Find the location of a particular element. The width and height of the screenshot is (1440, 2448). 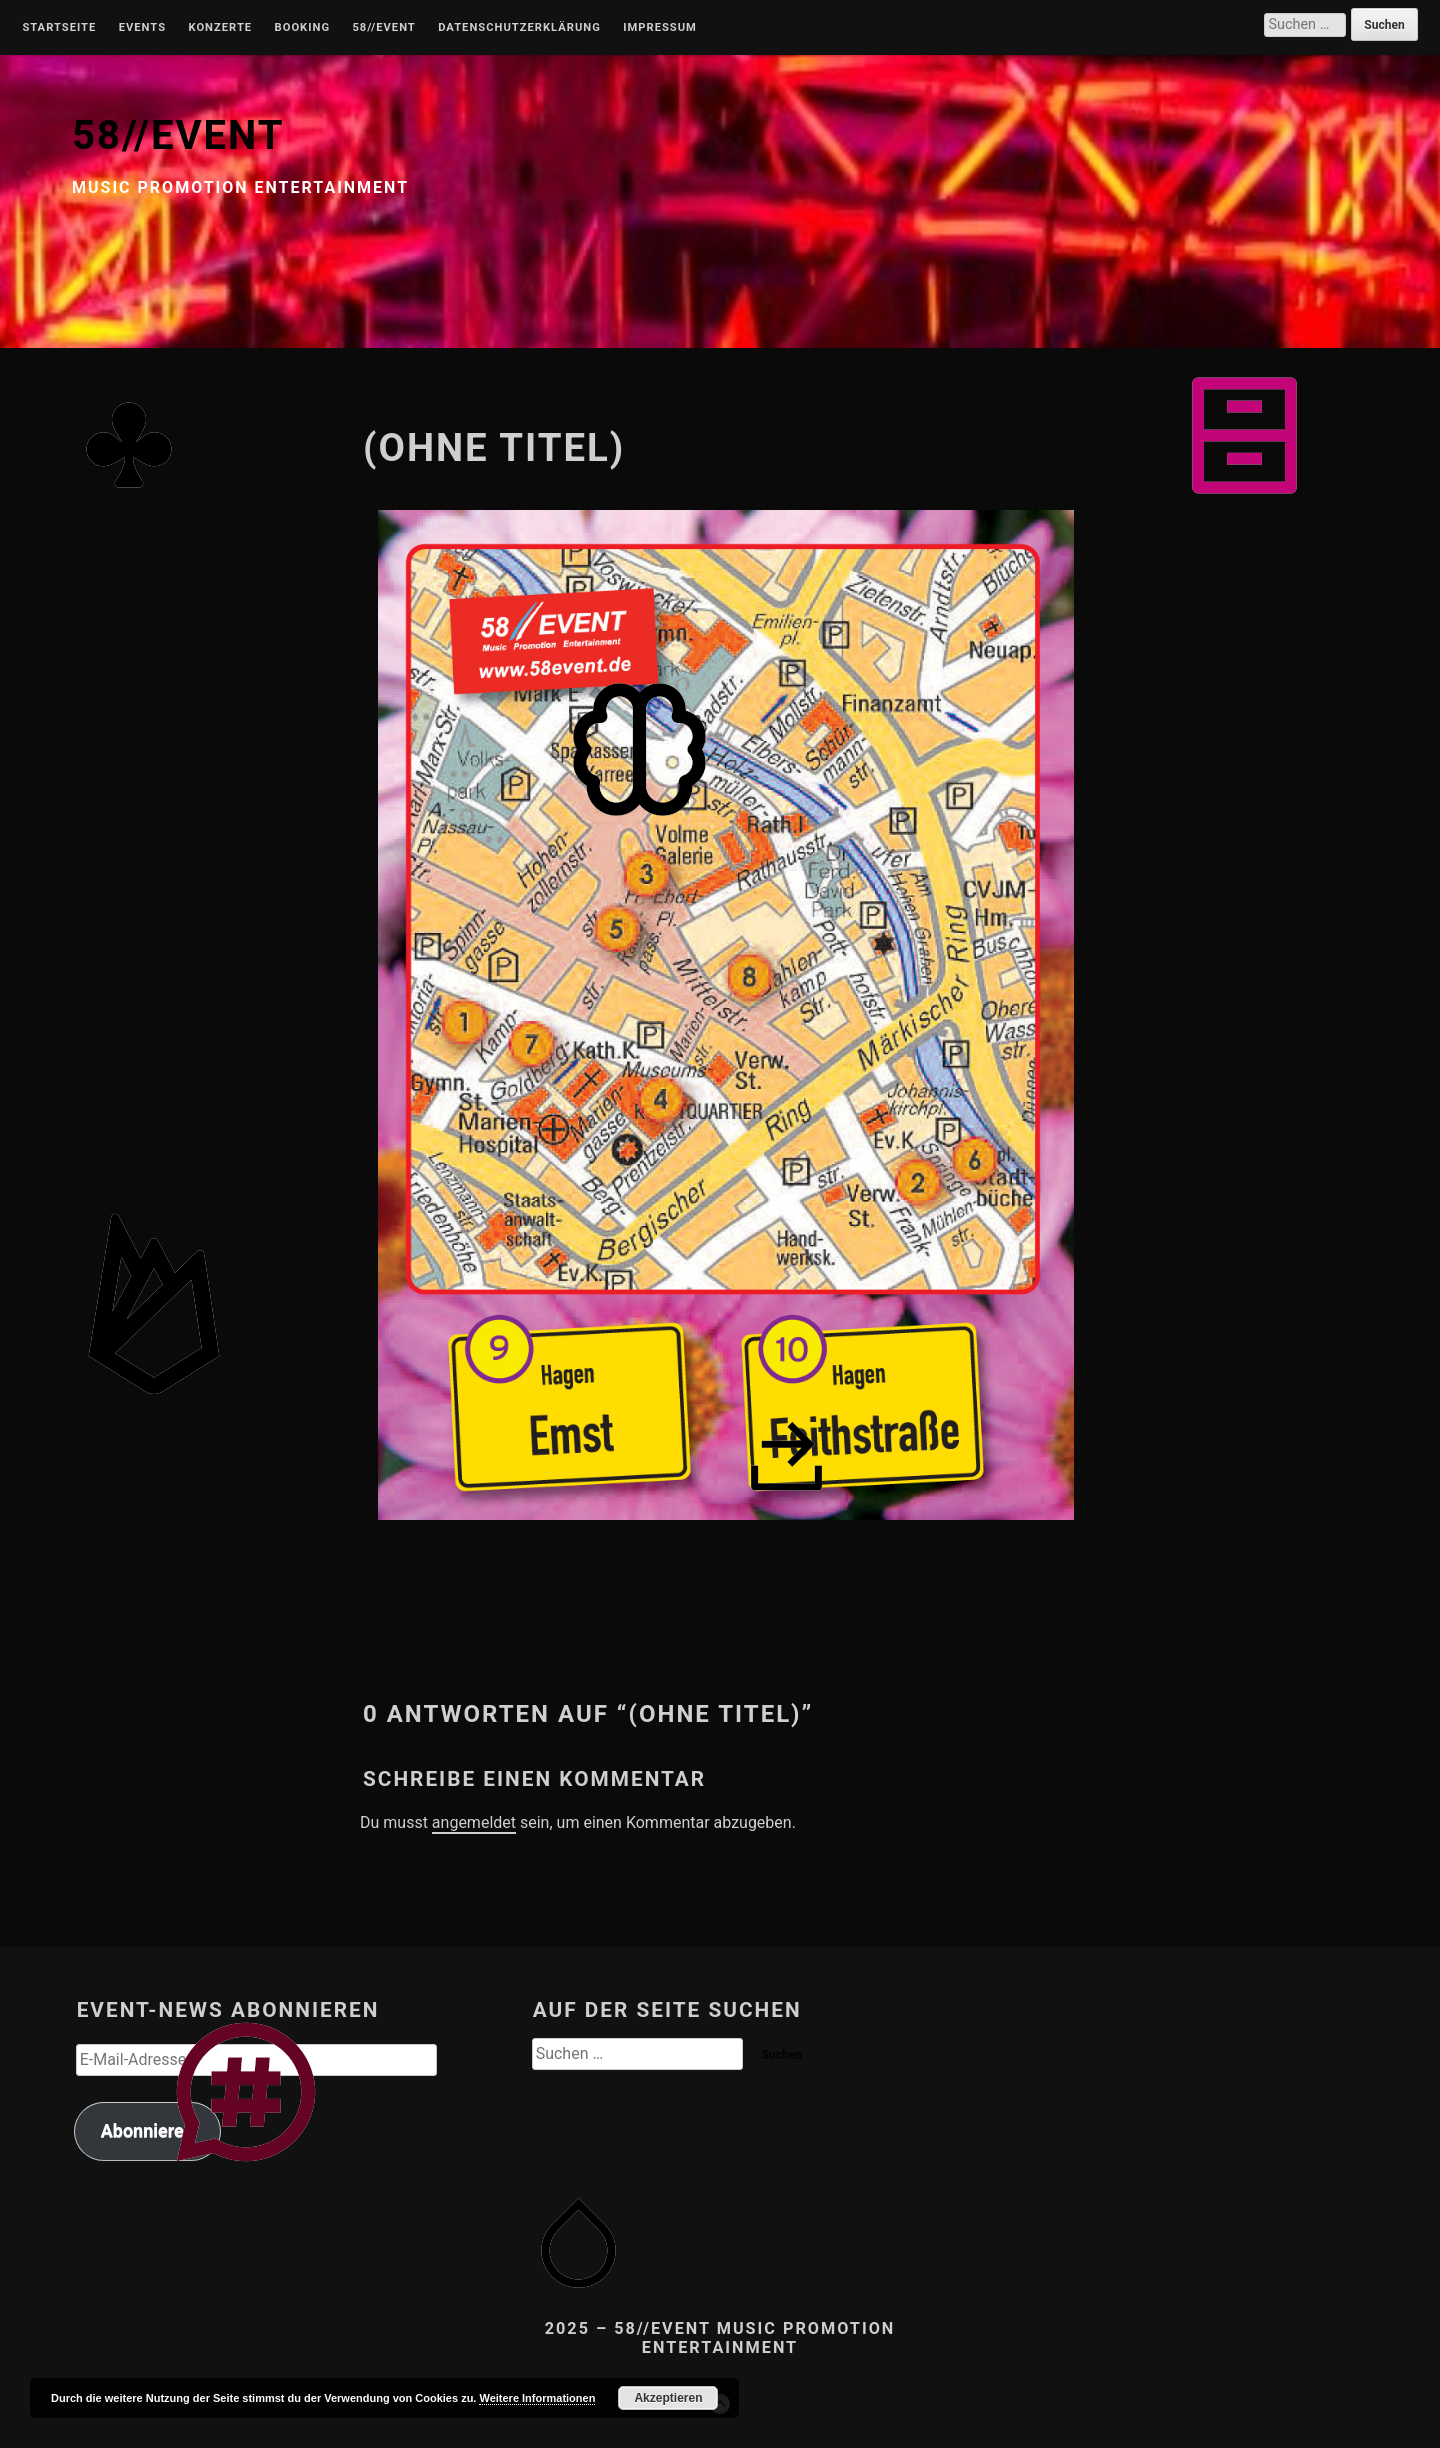

adjust color or opacity settings is located at coordinates (578, 2246).